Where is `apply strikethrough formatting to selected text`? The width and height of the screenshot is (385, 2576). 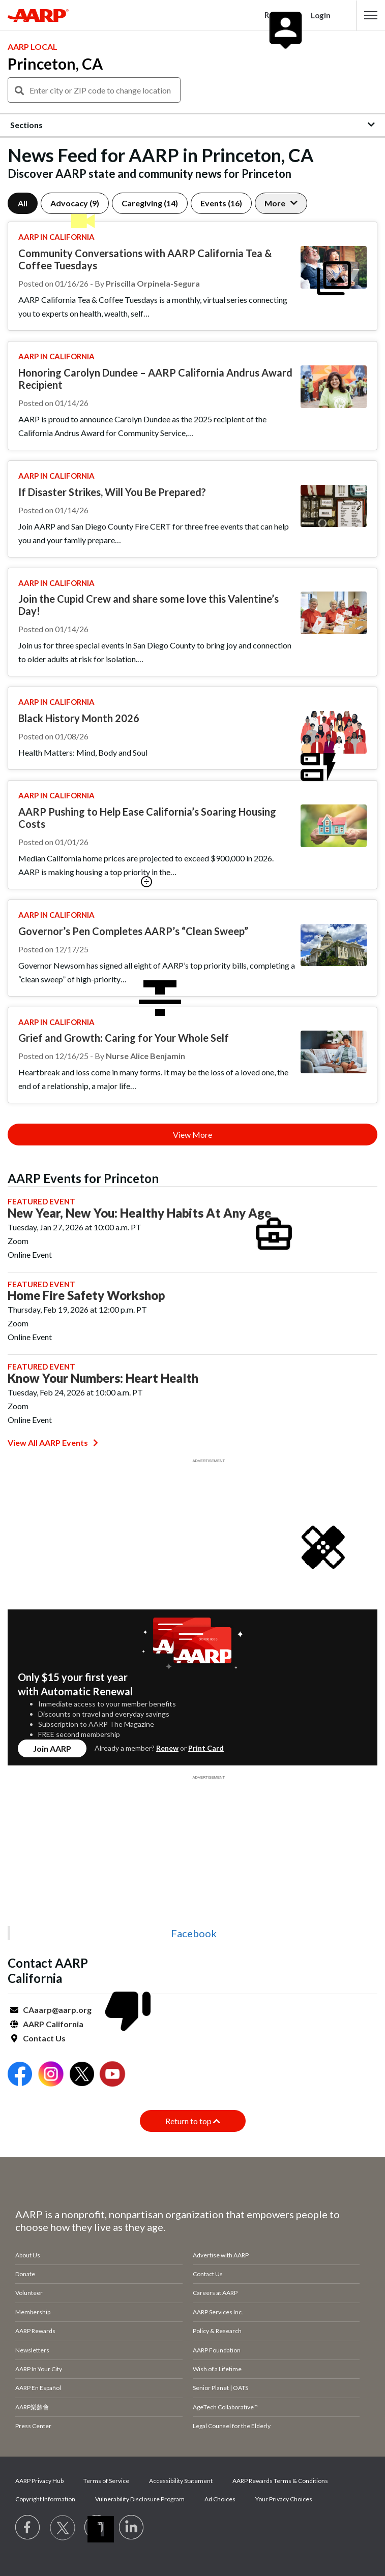 apply strikethrough formatting to selected text is located at coordinates (160, 999).